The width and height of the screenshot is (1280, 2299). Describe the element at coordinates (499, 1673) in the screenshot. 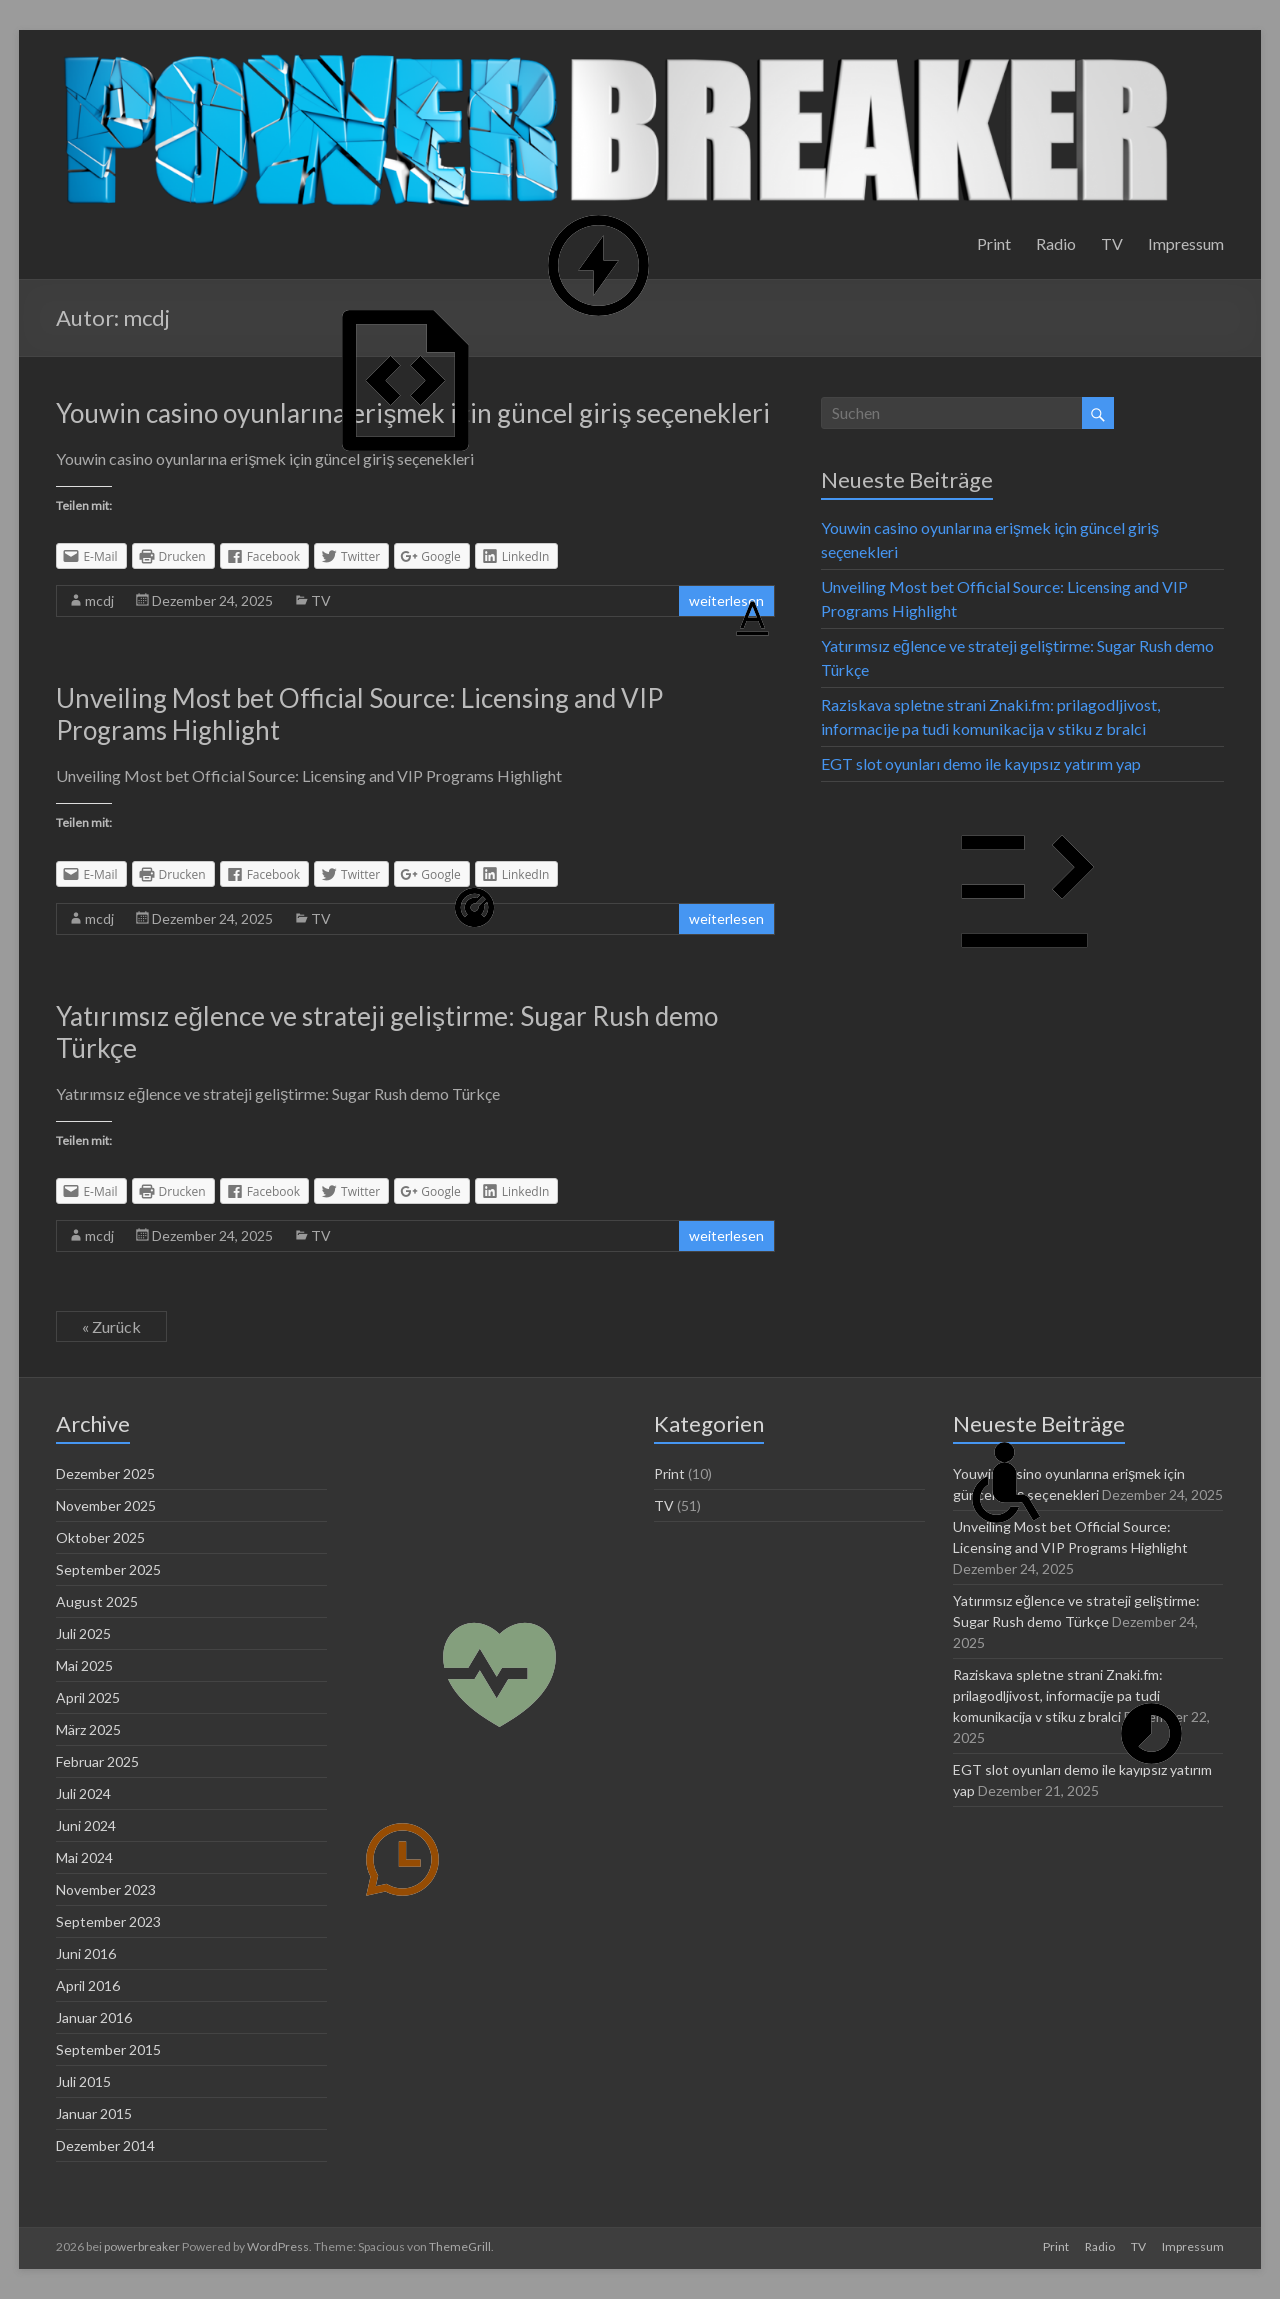

I see `view health or heart rate data` at that location.